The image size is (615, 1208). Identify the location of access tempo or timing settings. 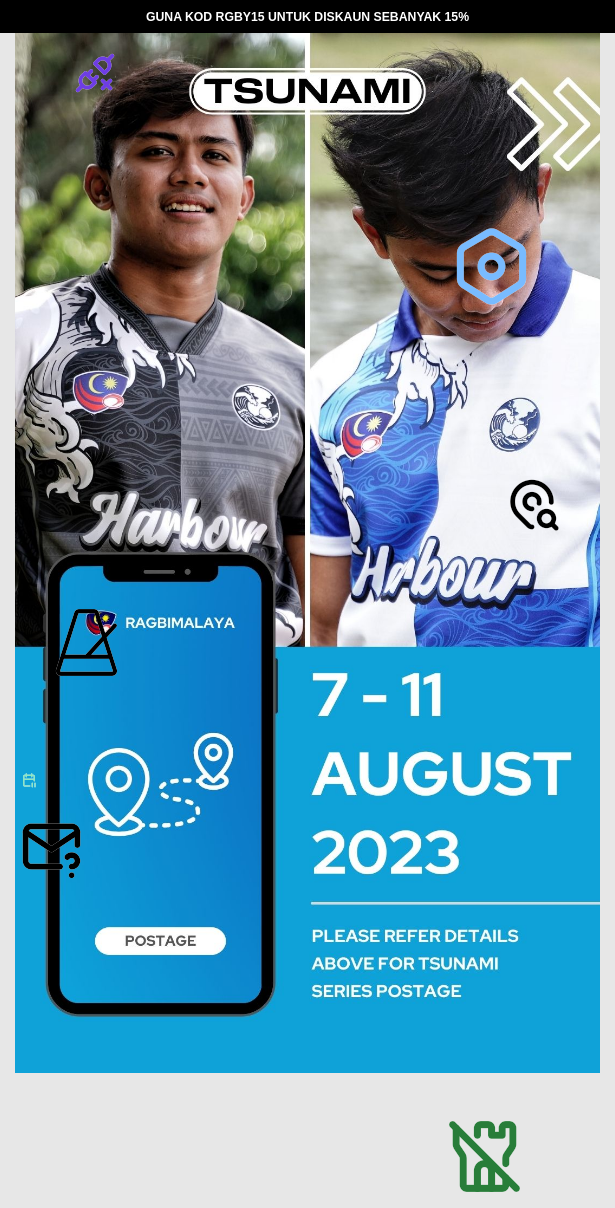
(86, 642).